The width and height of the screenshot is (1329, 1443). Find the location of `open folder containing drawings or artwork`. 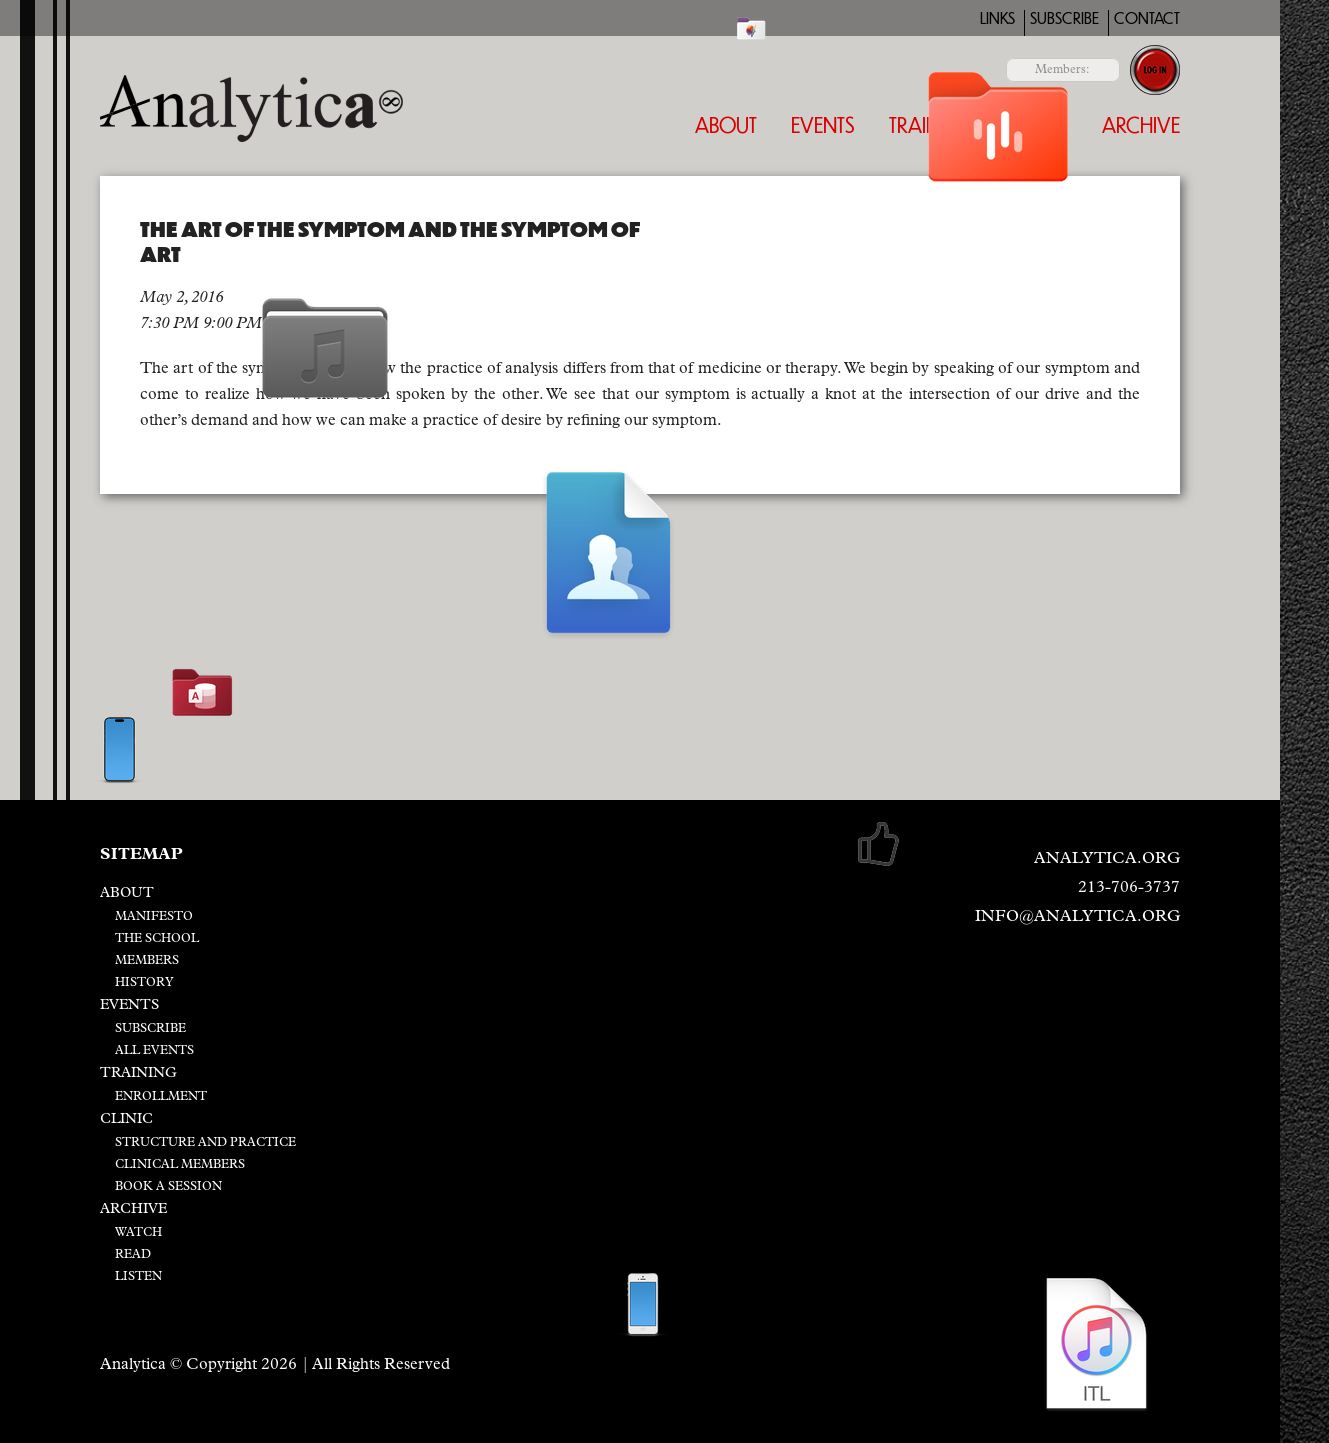

open folder containing drawings or artwork is located at coordinates (751, 29).